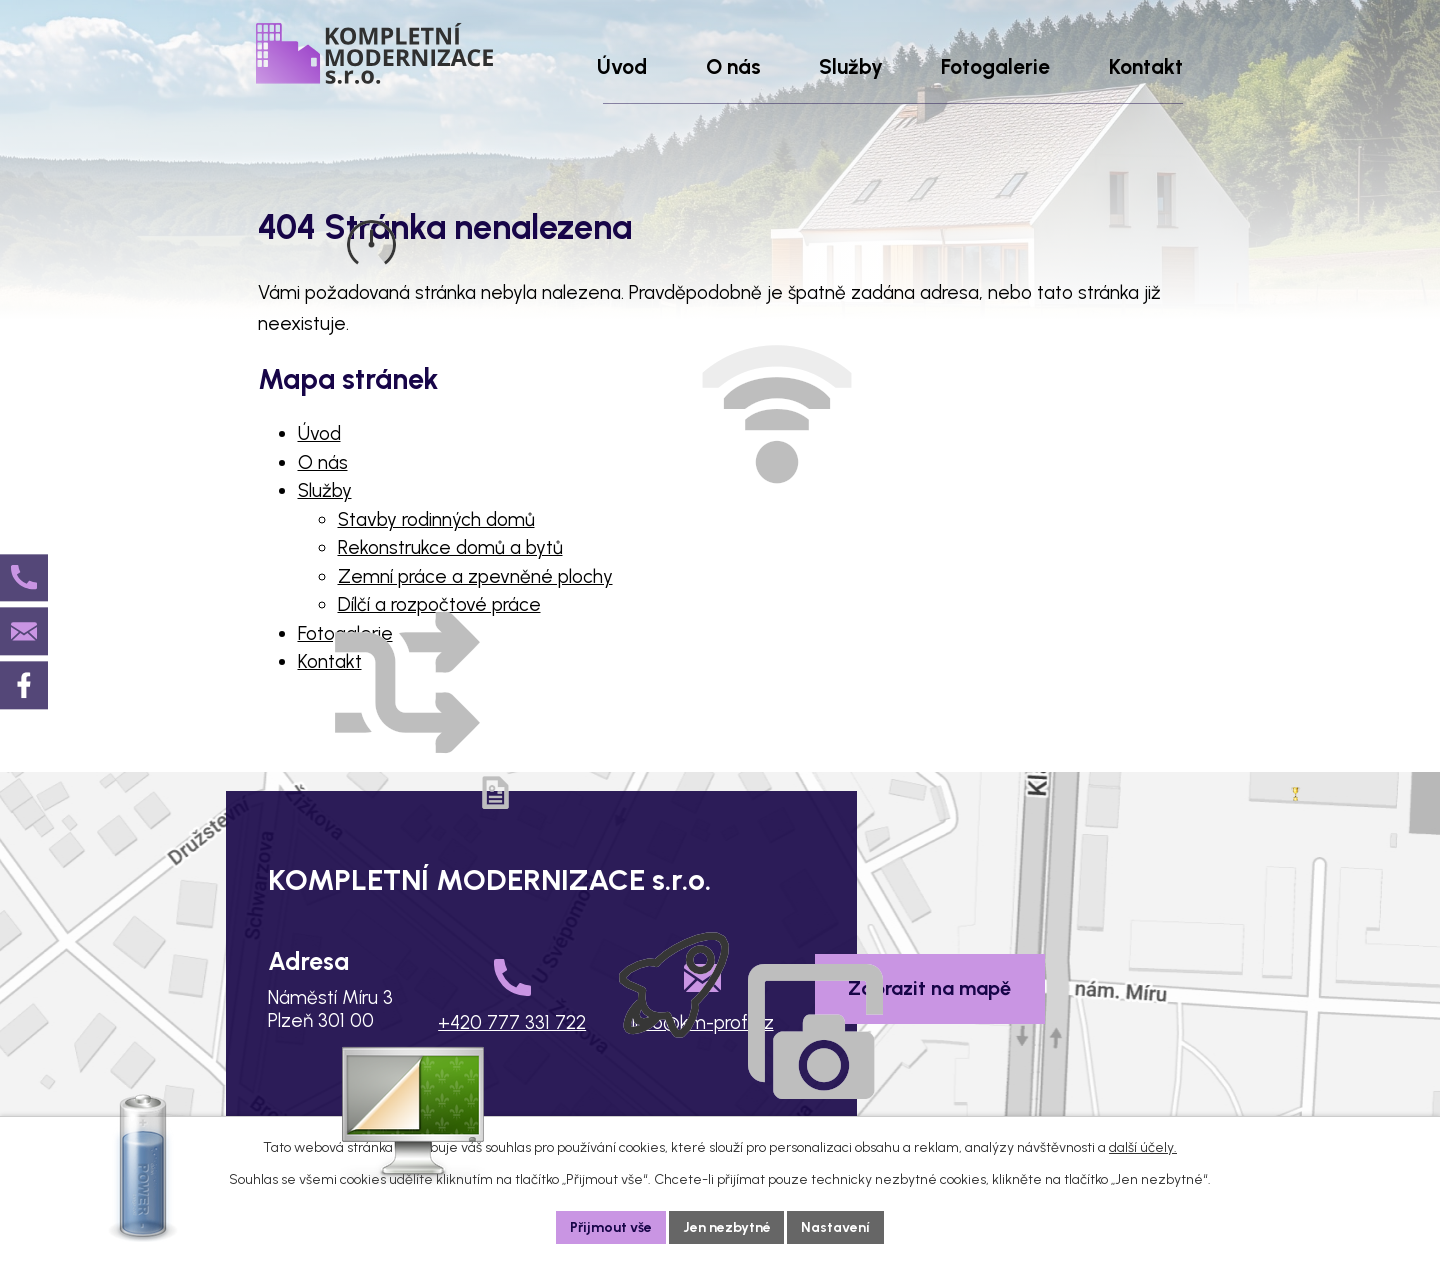 Image resolution: width=1440 pixels, height=1263 pixels. Describe the element at coordinates (1296, 794) in the screenshot. I see `indicates a gold-level achievement or first place ranking` at that location.